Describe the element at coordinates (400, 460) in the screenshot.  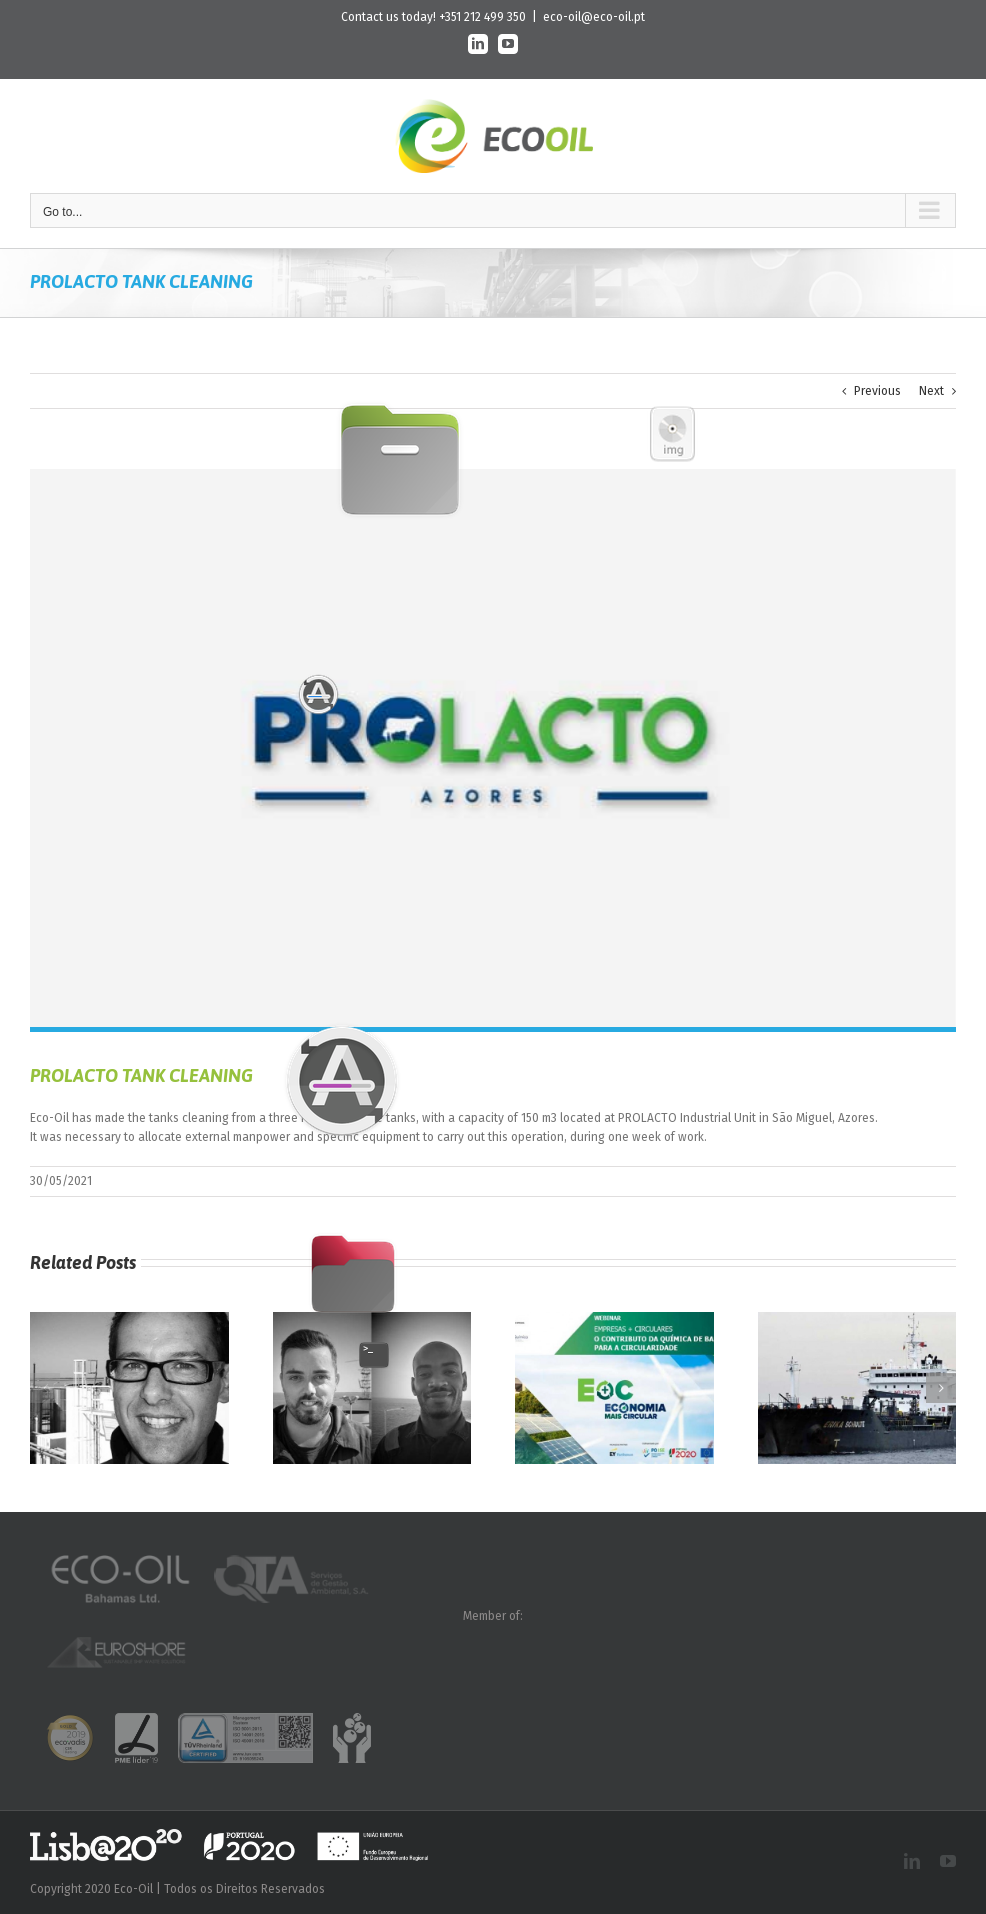
I see `open the file manager application` at that location.